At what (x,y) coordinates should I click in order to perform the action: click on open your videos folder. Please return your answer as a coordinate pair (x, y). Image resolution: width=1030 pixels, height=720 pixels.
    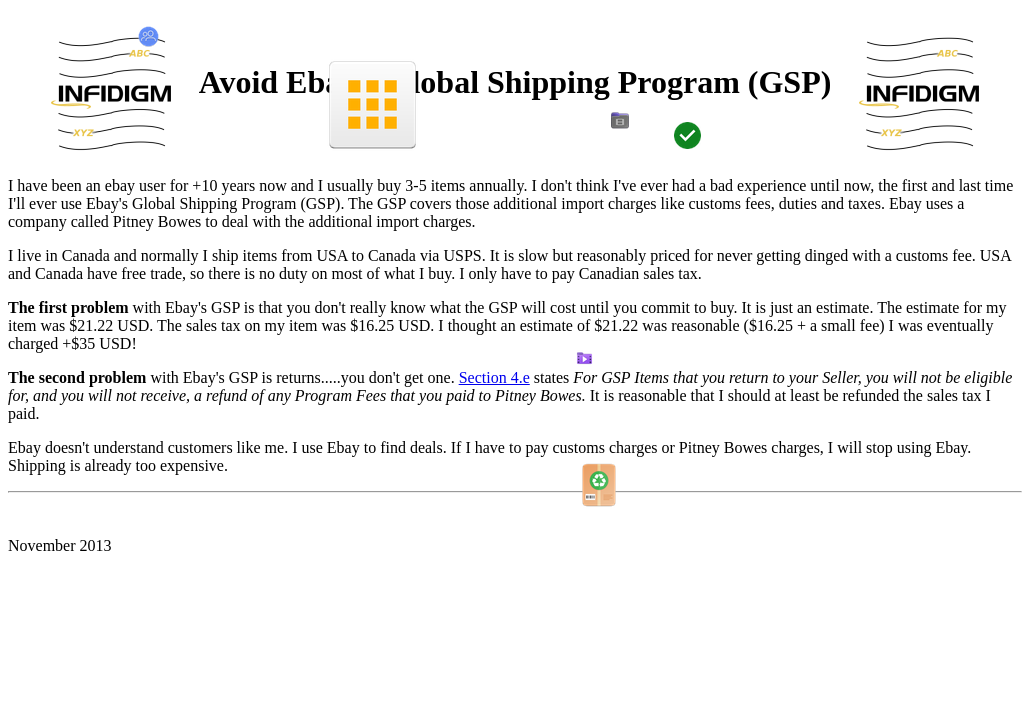
    Looking at the image, I should click on (584, 358).